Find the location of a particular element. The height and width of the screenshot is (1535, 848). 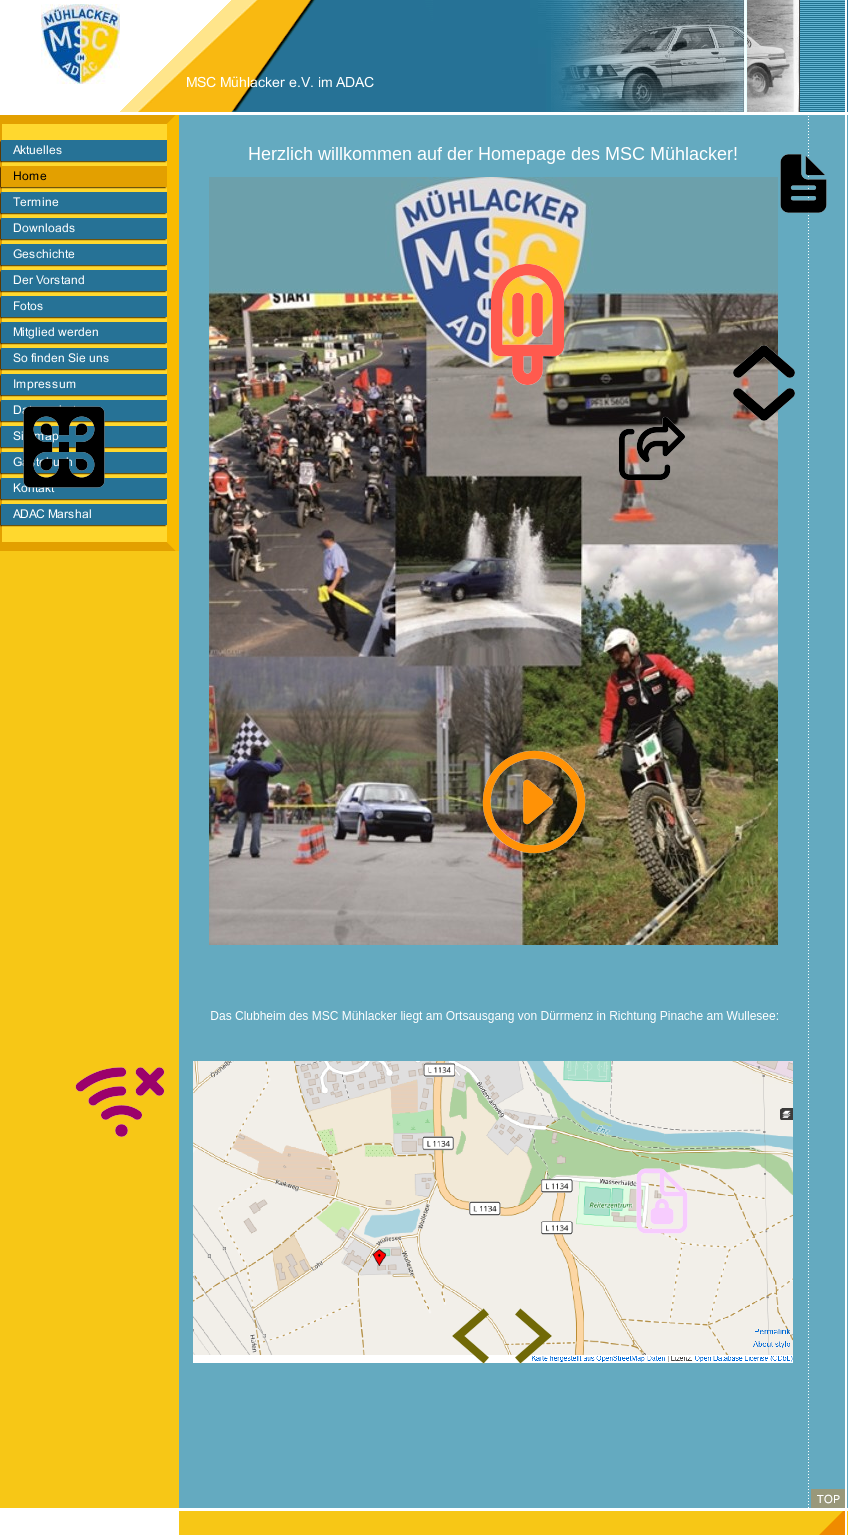

view document details is located at coordinates (803, 183).